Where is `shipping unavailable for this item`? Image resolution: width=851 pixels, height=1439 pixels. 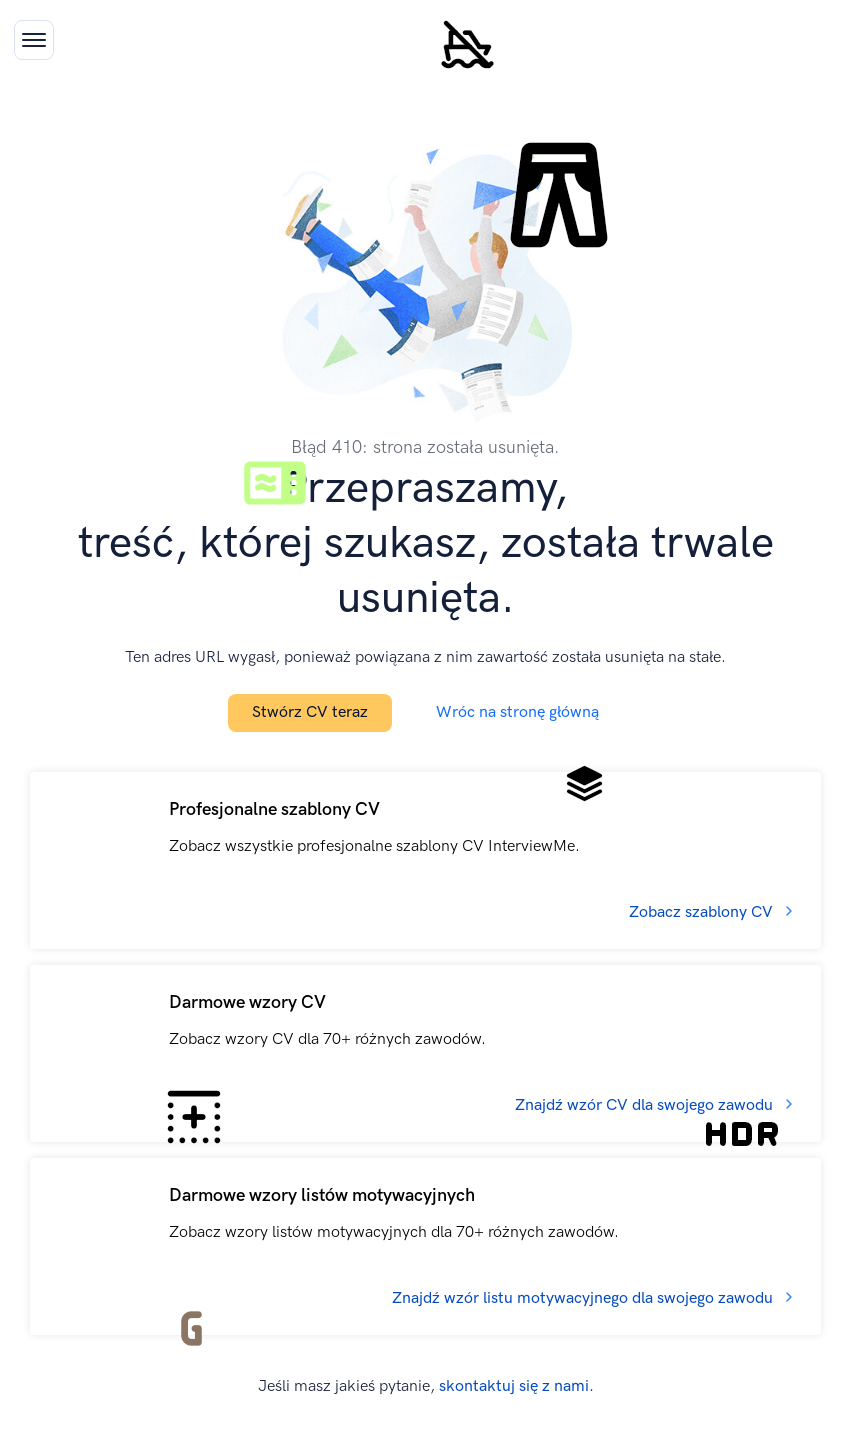 shipping unavailable for this item is located at coordinates (467, 44).